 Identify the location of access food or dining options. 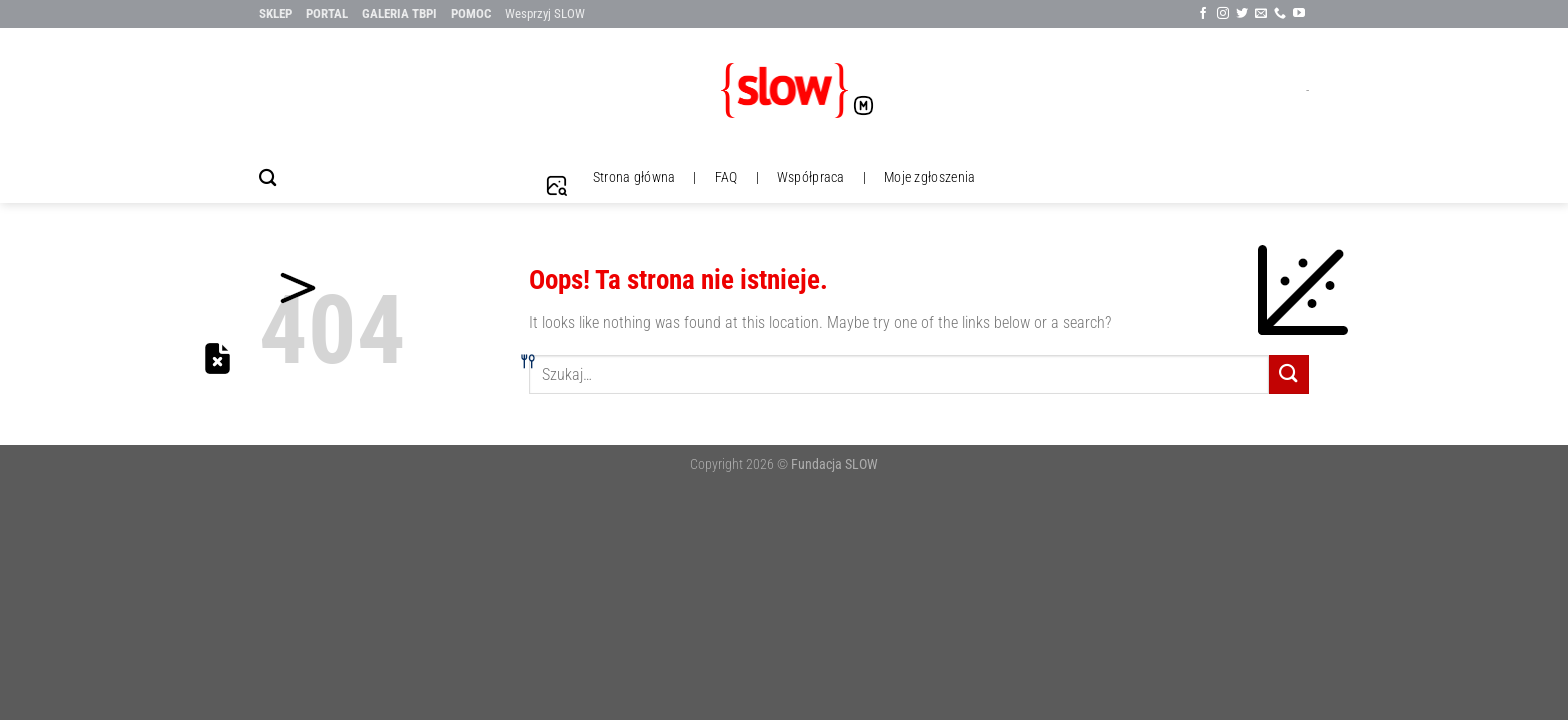
(528, 361).